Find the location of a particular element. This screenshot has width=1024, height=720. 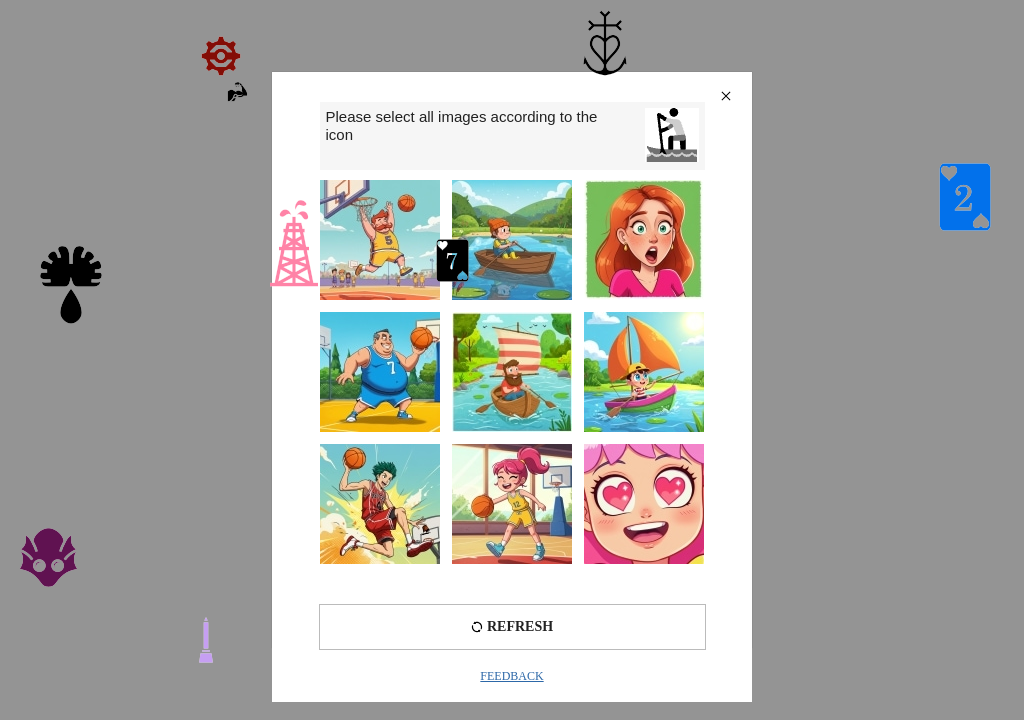

access settings or preferences is located at coordinates (221, 56).